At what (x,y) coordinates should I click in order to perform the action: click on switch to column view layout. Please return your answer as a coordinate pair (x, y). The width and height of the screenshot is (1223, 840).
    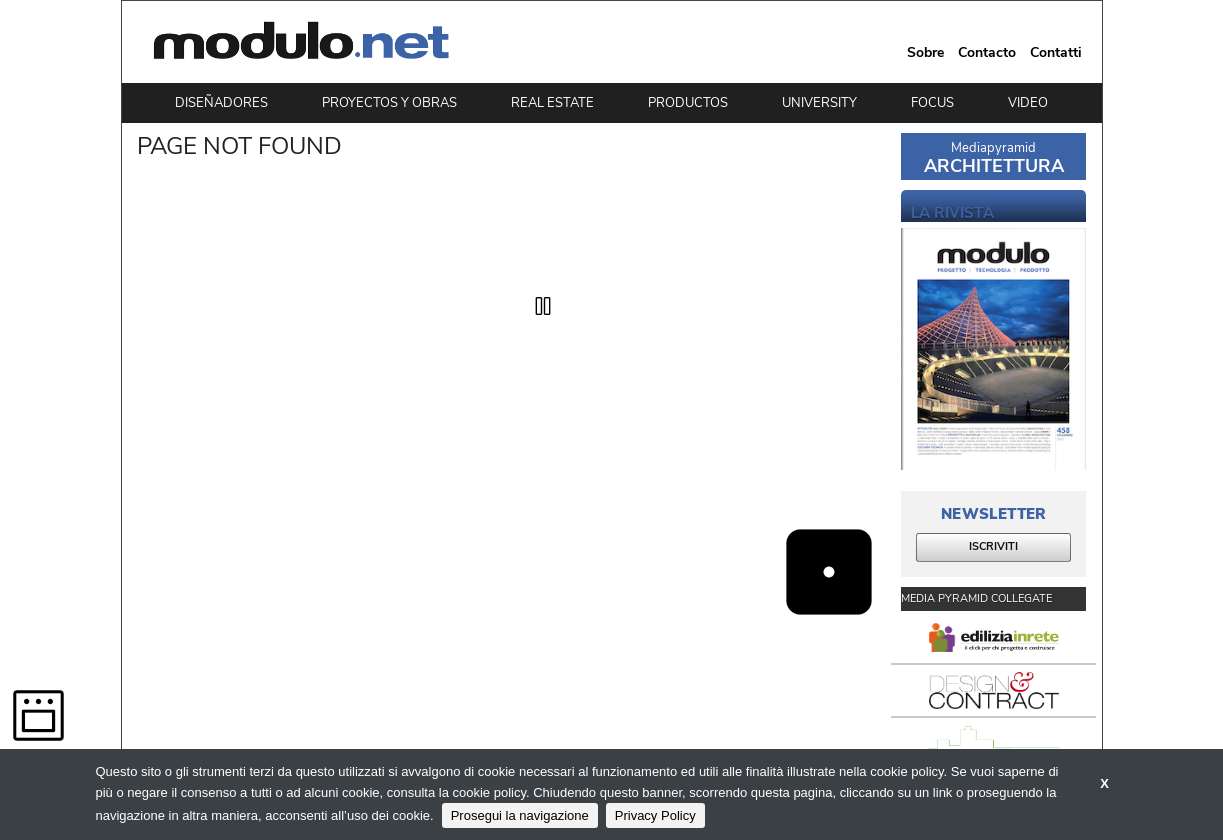
    Looking at the image, I should click on (543, 306).